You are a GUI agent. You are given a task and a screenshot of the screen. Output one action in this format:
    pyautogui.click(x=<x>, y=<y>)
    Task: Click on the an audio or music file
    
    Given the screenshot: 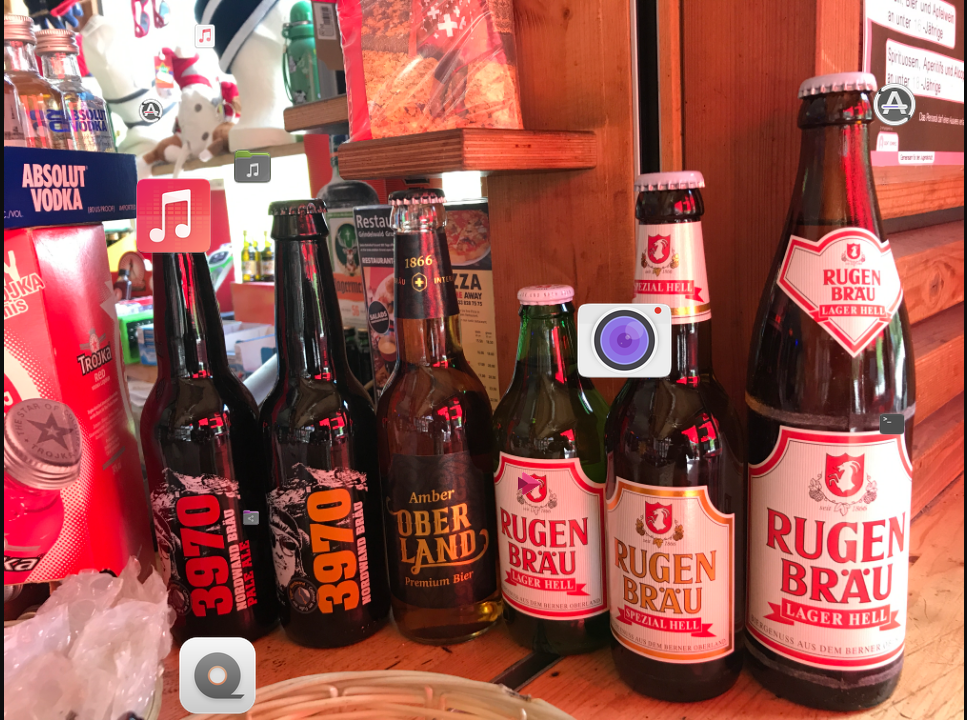 What is the action you would take?
    pyautogui.click(x=205, y=36)
    